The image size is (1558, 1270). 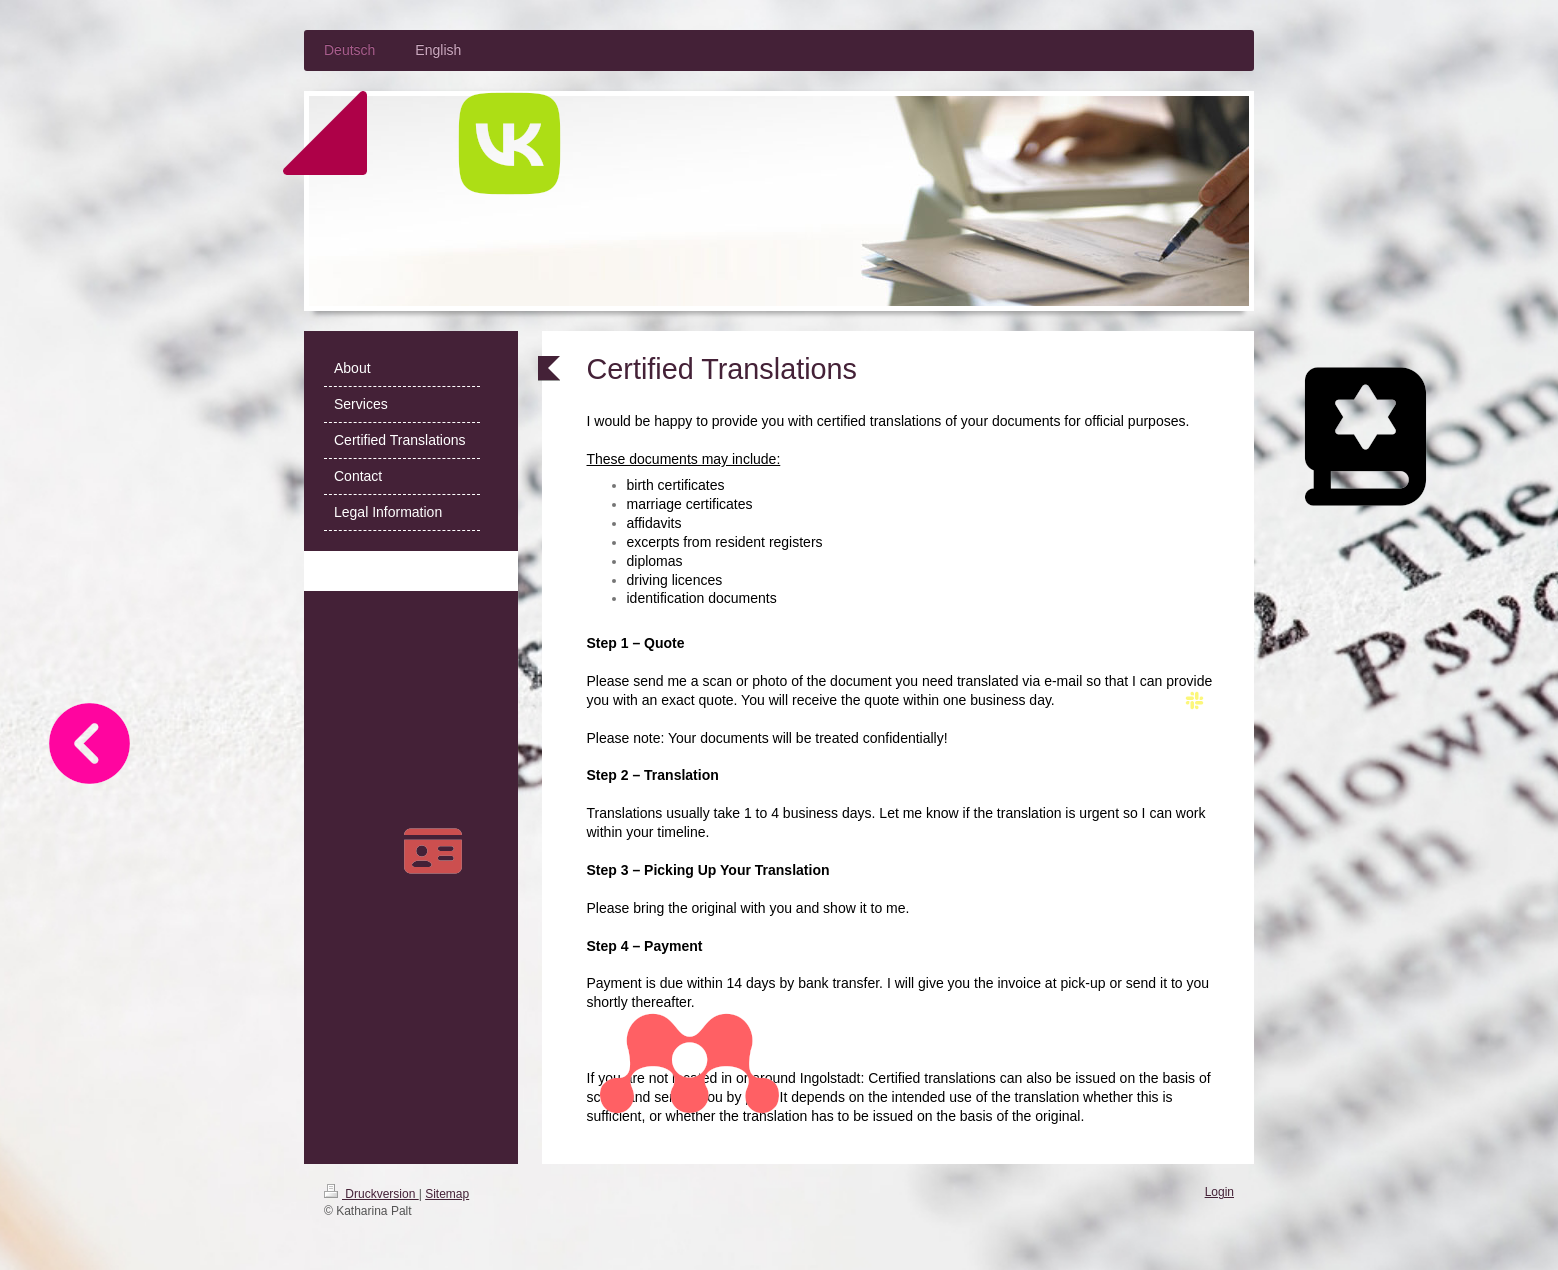 What do you see at coordinates (1194, 700) in the screenshot?
I see `open slack workspace` at bounding box center [1194, 700].